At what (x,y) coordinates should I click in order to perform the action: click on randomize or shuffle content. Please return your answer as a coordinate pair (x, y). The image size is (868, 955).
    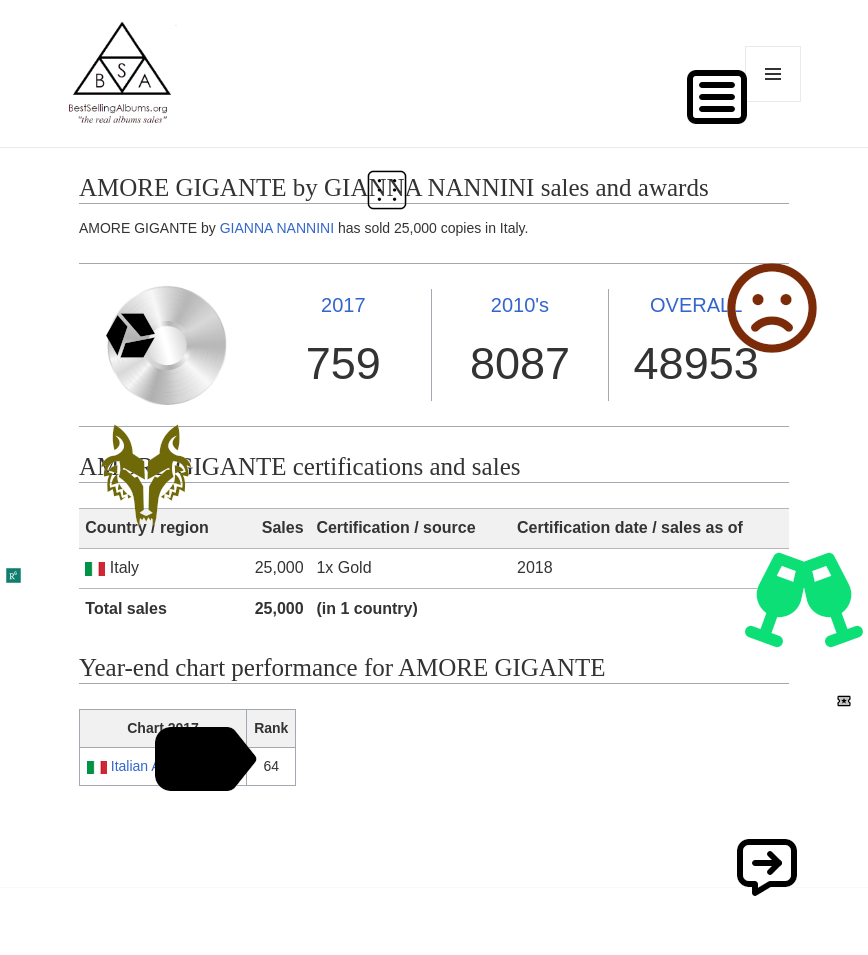
    Looking at the image, I should click on (387, 190).